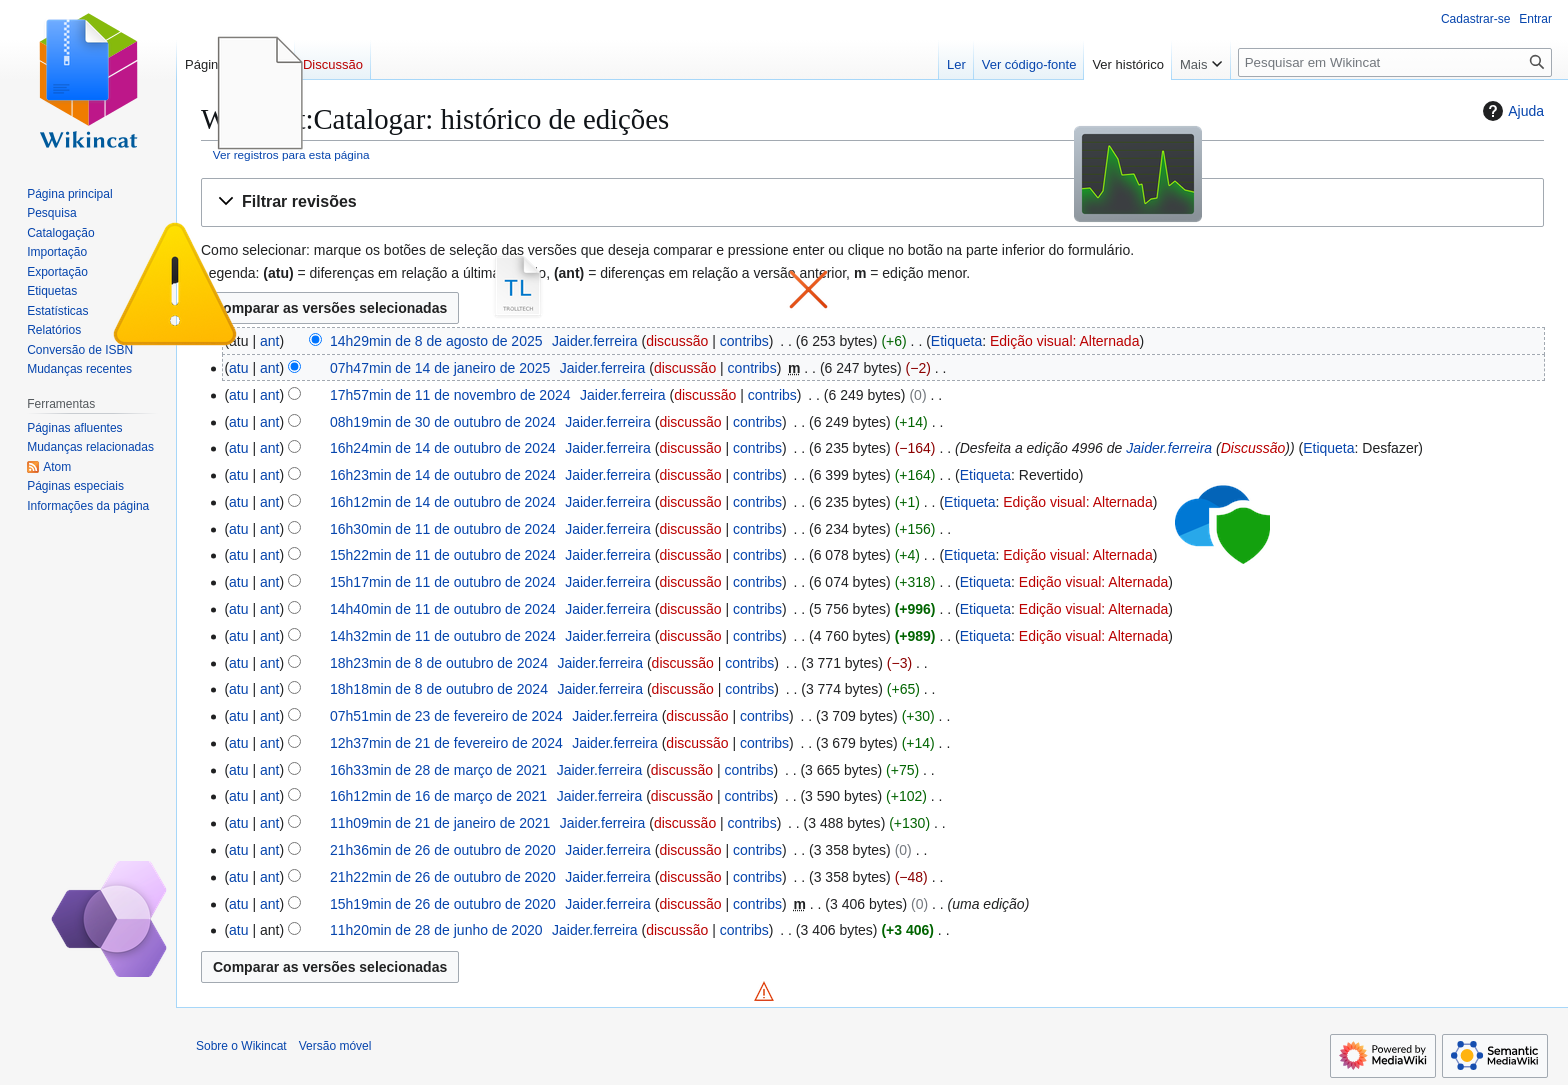  Describe the element at coordinates (518, 287) in the screenshot. I see `a Qt Linguist translation file` at that location.